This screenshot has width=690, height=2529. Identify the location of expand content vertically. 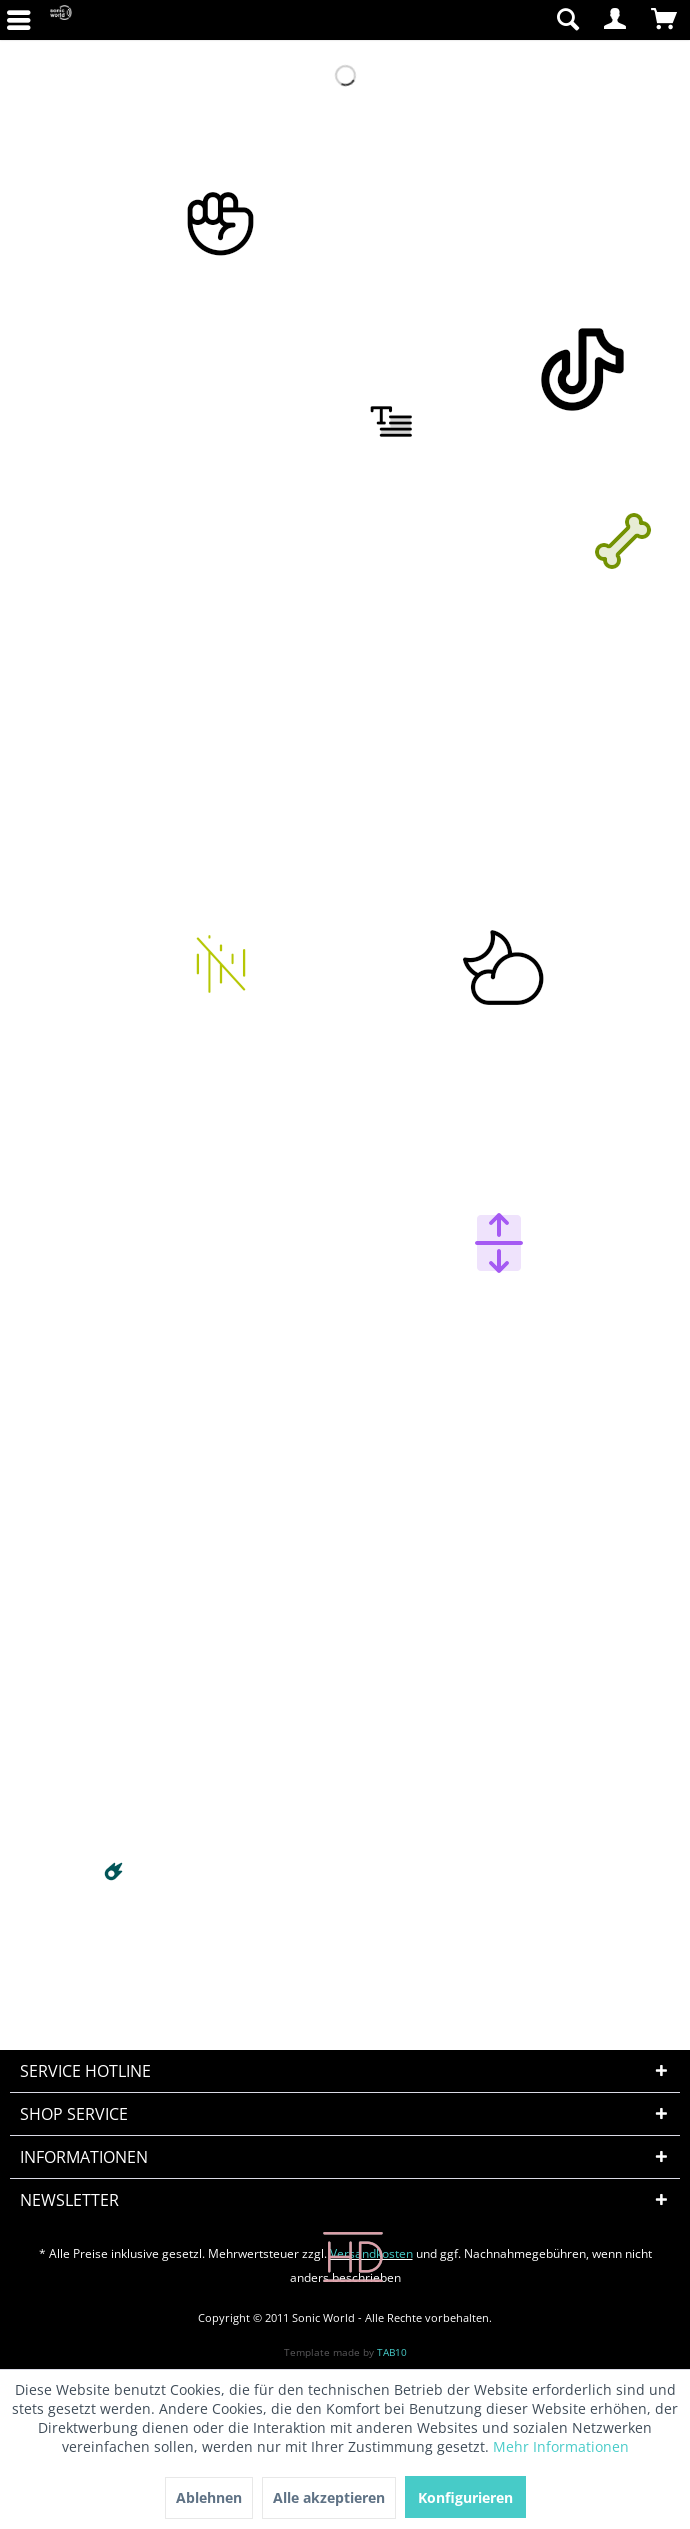
(499, 1243).